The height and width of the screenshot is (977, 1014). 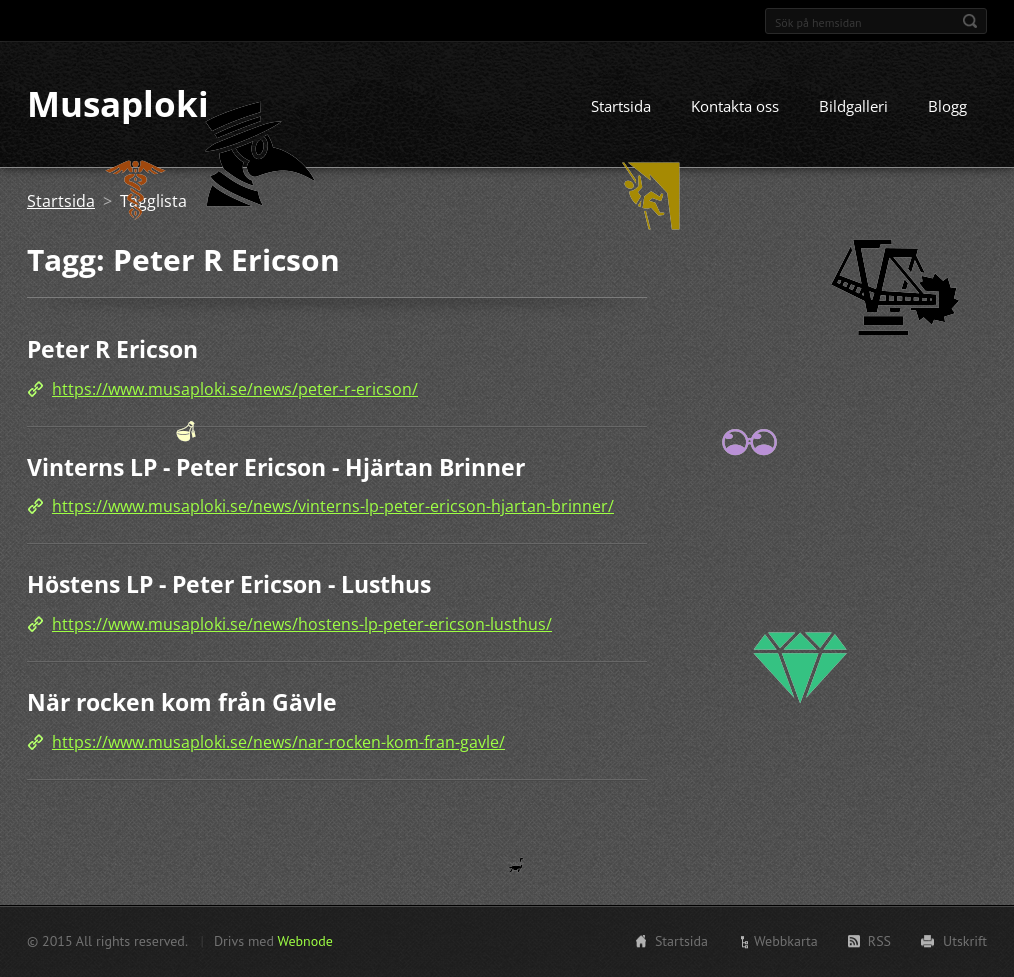 I want to click on access mountain climbing or rock climbing activities, so click(x=646, y=196).